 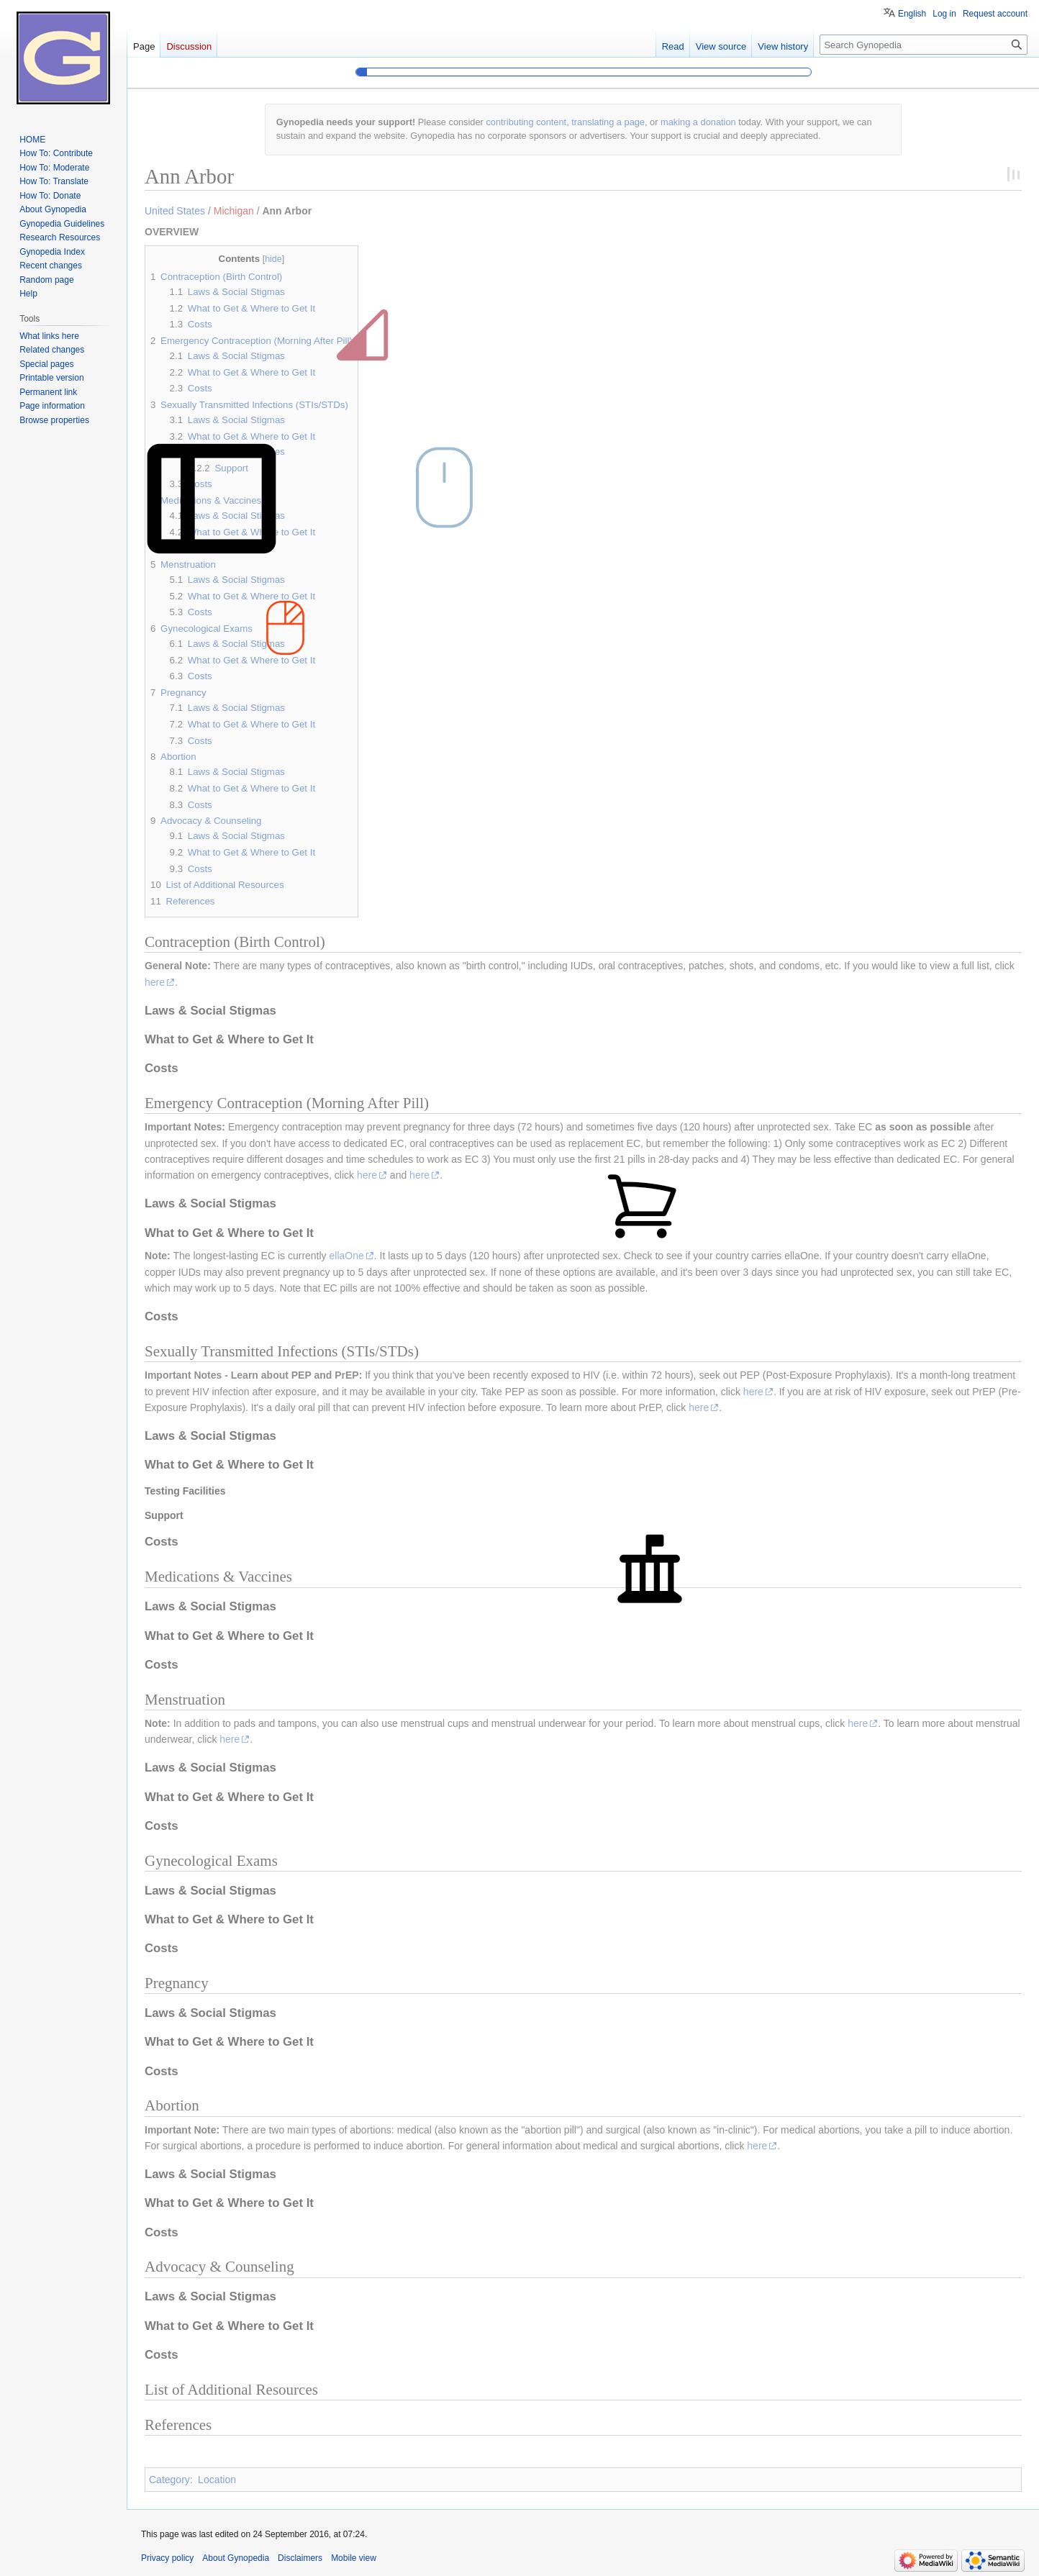 What do you see at coordinates (650, 1571) in the screenshot?
I see `view government or civic locations` at bounding box center [650, 1571].